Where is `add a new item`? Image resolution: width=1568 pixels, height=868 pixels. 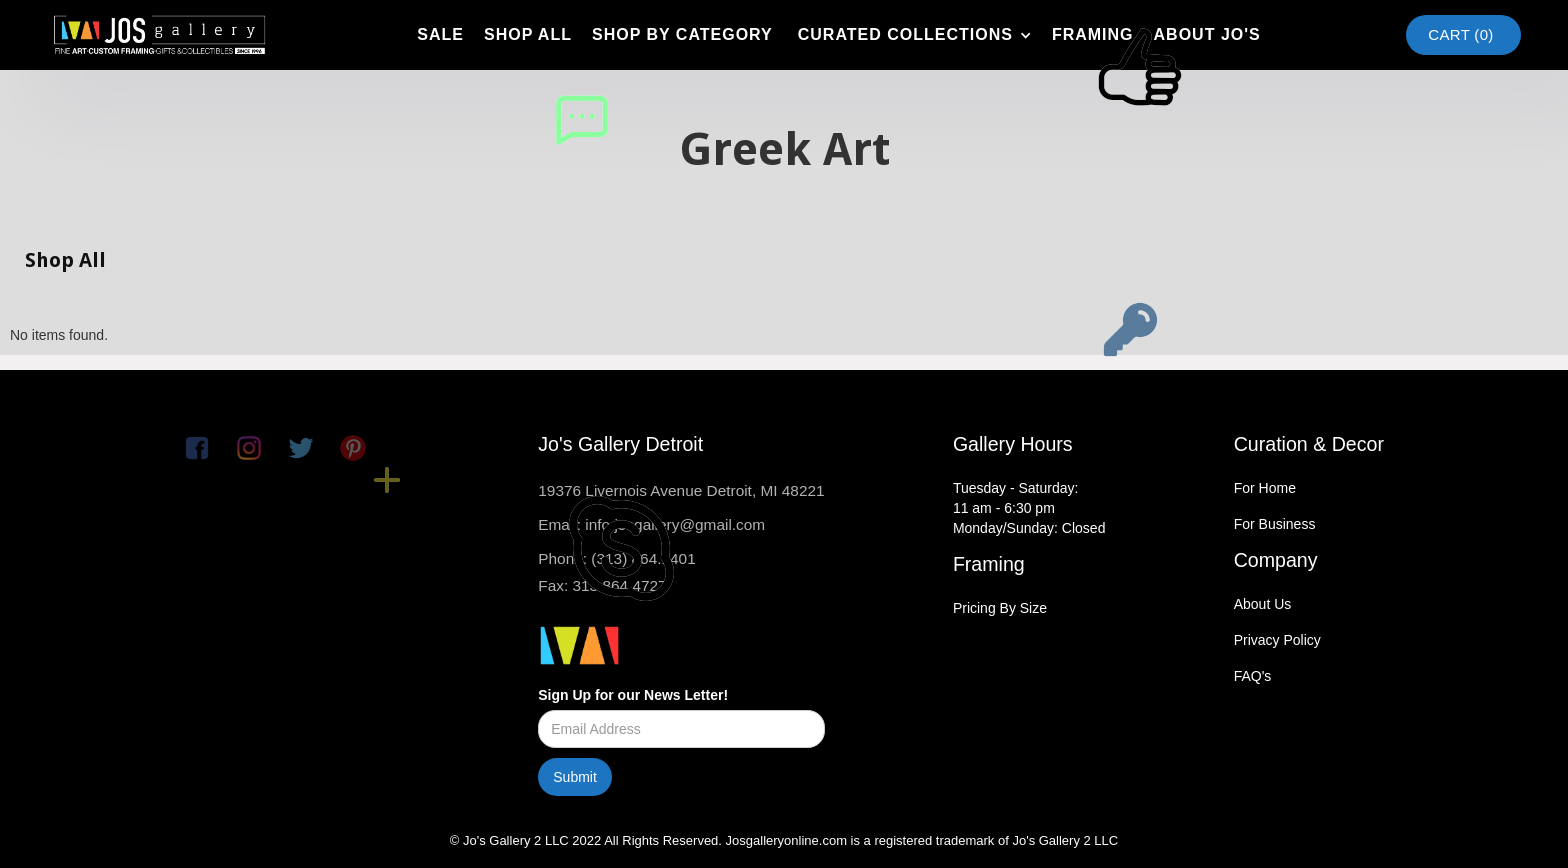
add a new item is located at coordinates (387, 480).